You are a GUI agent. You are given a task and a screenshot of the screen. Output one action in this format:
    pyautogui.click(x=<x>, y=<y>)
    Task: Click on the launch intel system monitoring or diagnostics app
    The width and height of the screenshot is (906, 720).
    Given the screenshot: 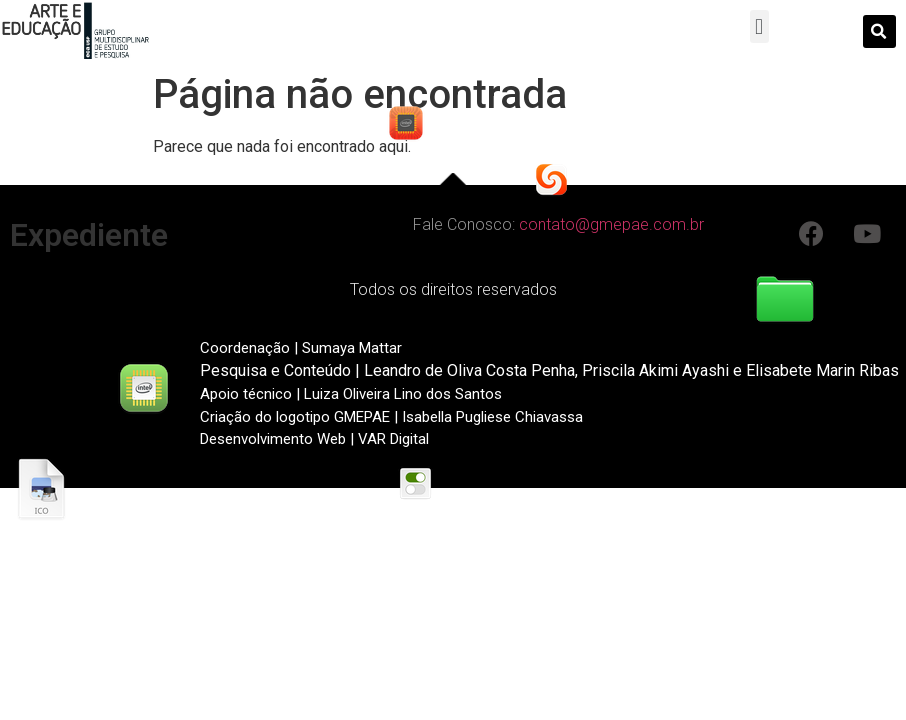 What is the action you would take?
    pyautogui.click(x=406, y=123)
    